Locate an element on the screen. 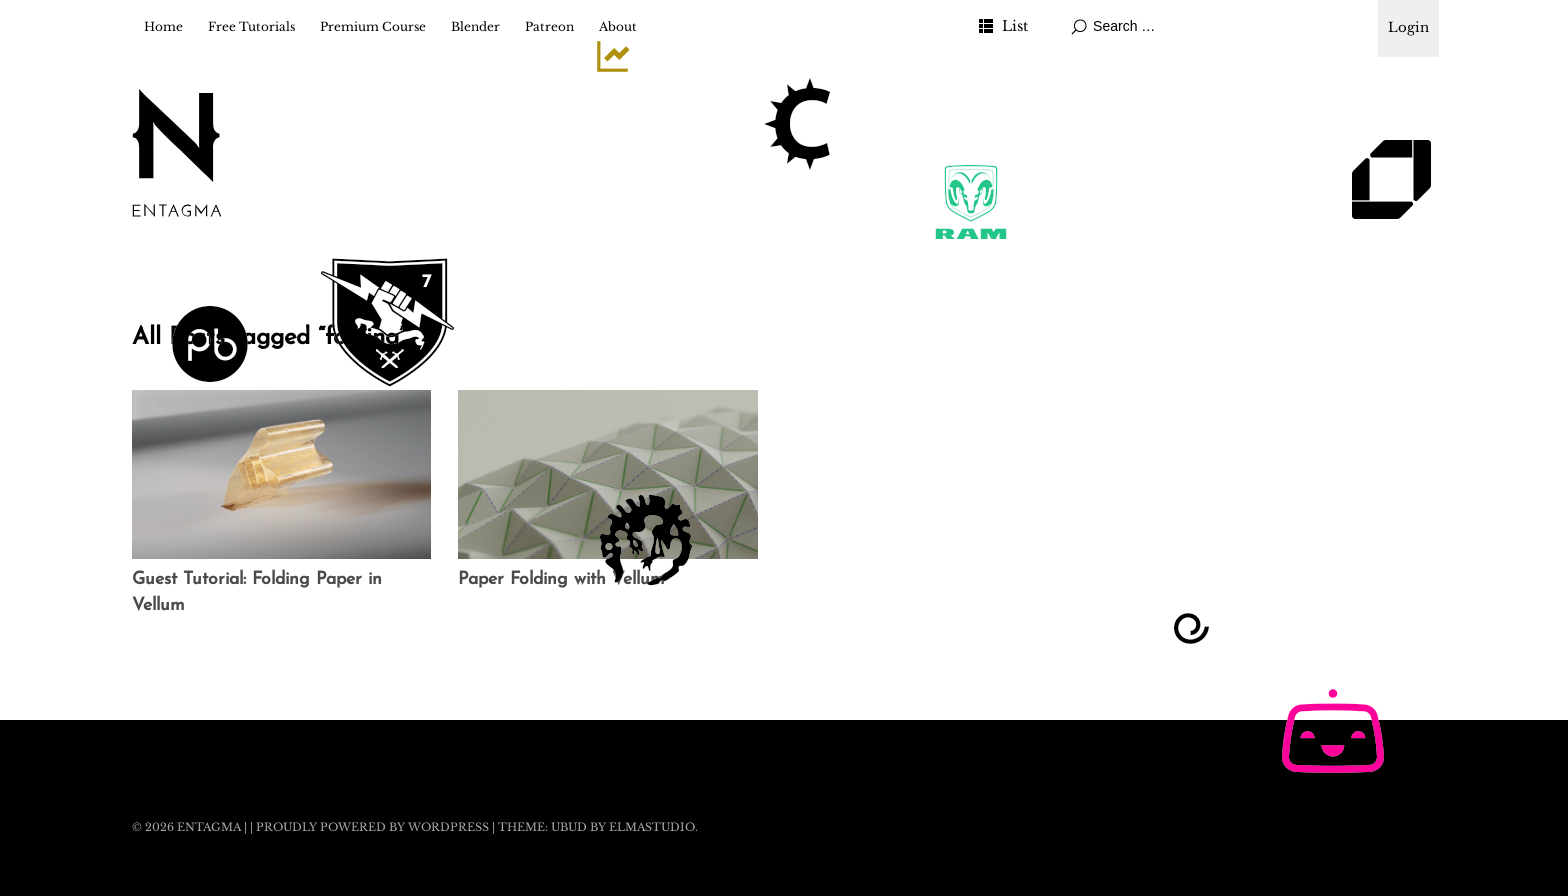  every.org logo is located at coordinates (1191, 628).